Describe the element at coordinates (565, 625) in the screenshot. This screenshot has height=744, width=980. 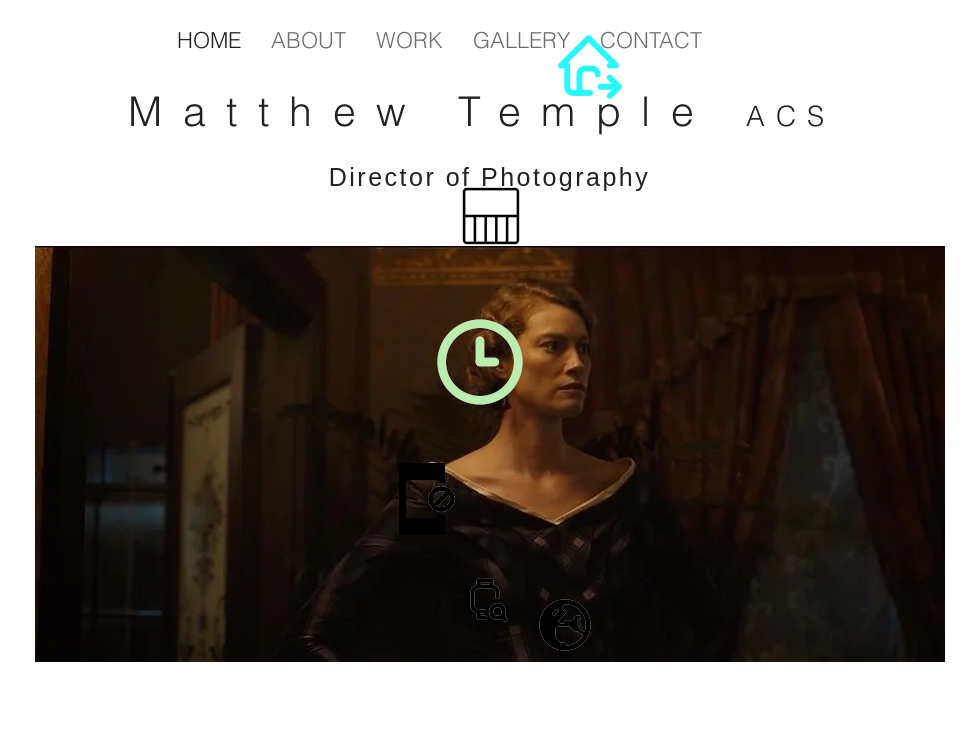
I see `switch to international or global settings` at that location.